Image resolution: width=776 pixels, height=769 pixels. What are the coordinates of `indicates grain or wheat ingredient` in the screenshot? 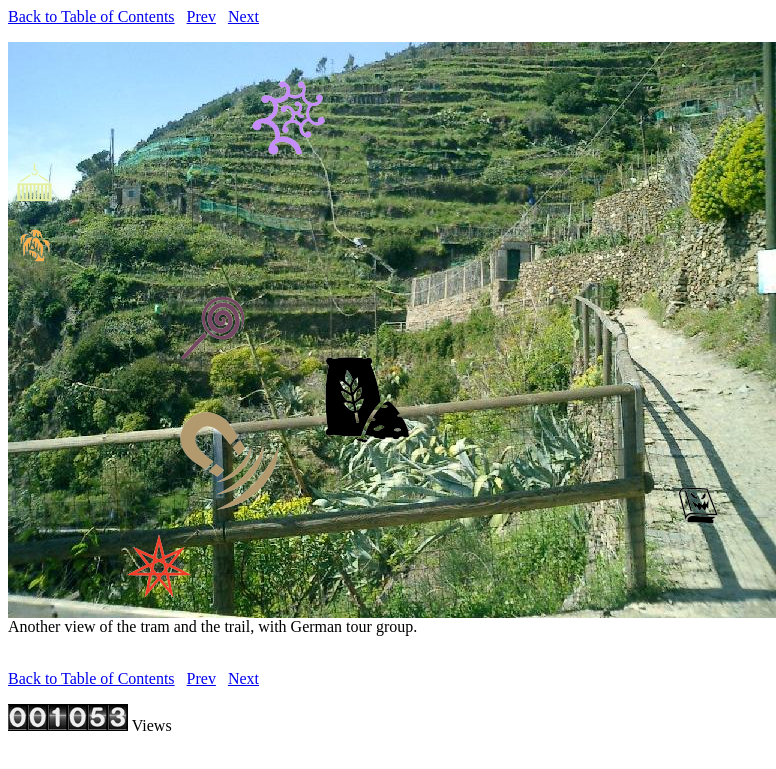 It's located at (367, 399).